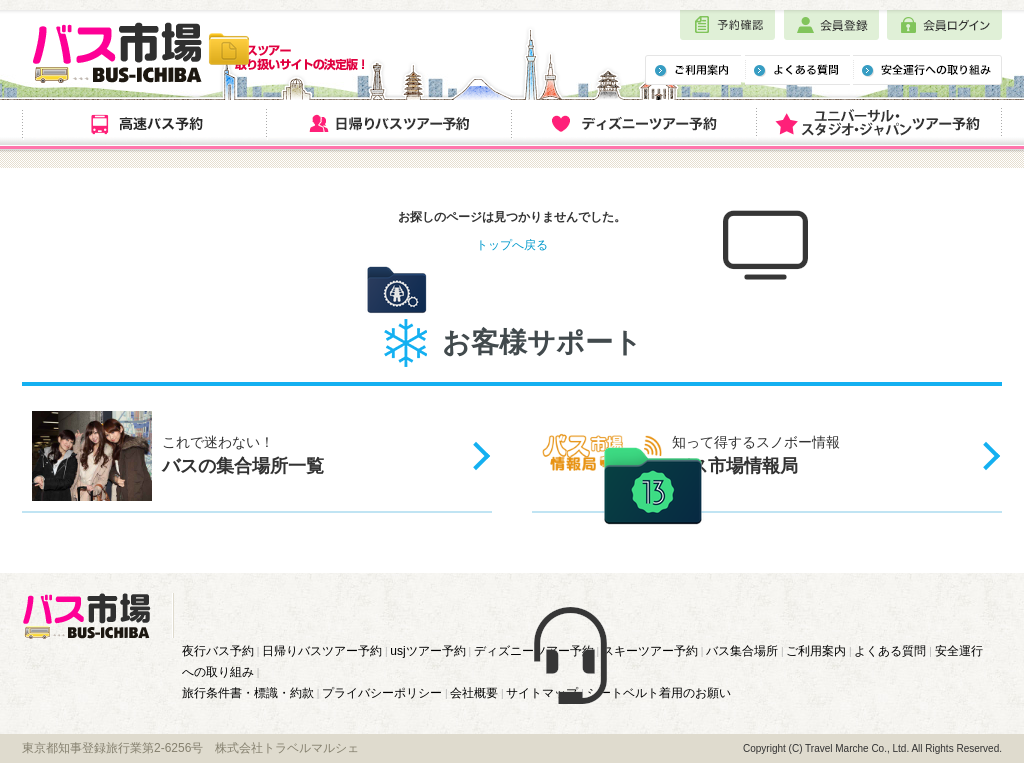  Describe the element at coordinates (396, 291) in the screenshot. I see `folder for NoLimits coaster simulation mods and custom content` at that location.